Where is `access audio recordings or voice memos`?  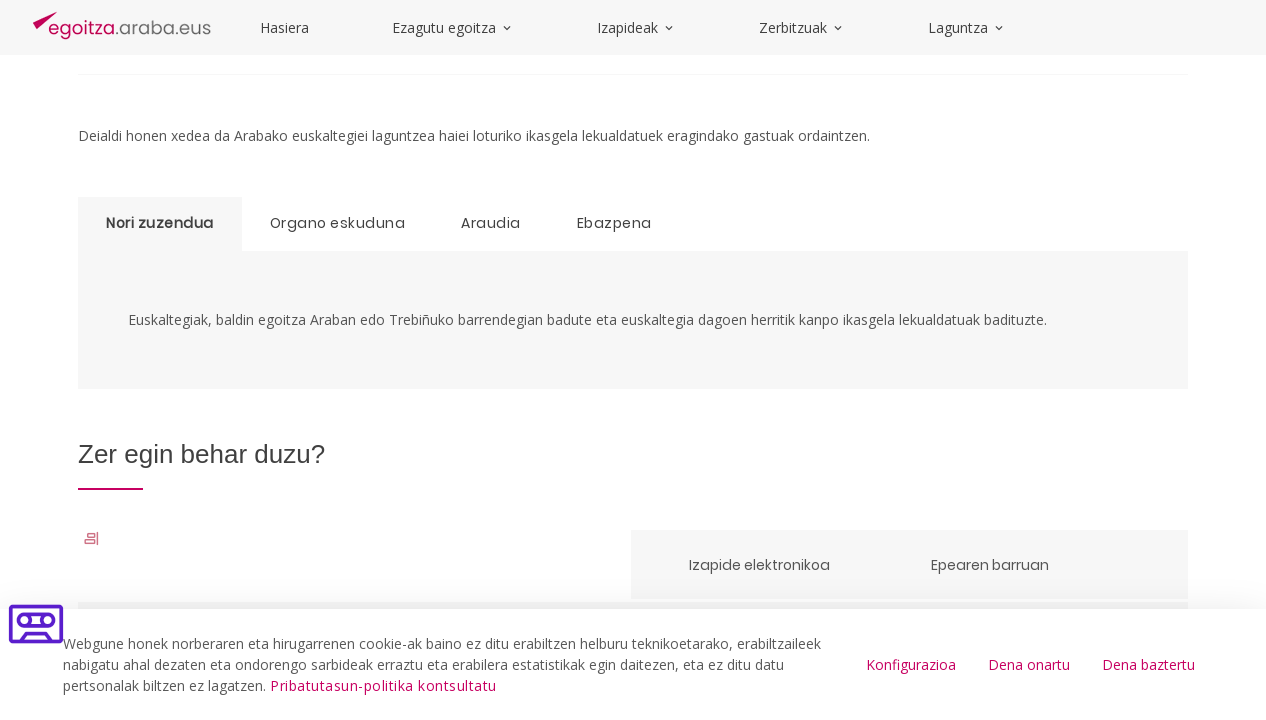
access audio recordings or voice memos is located at coordinates (36, 624).